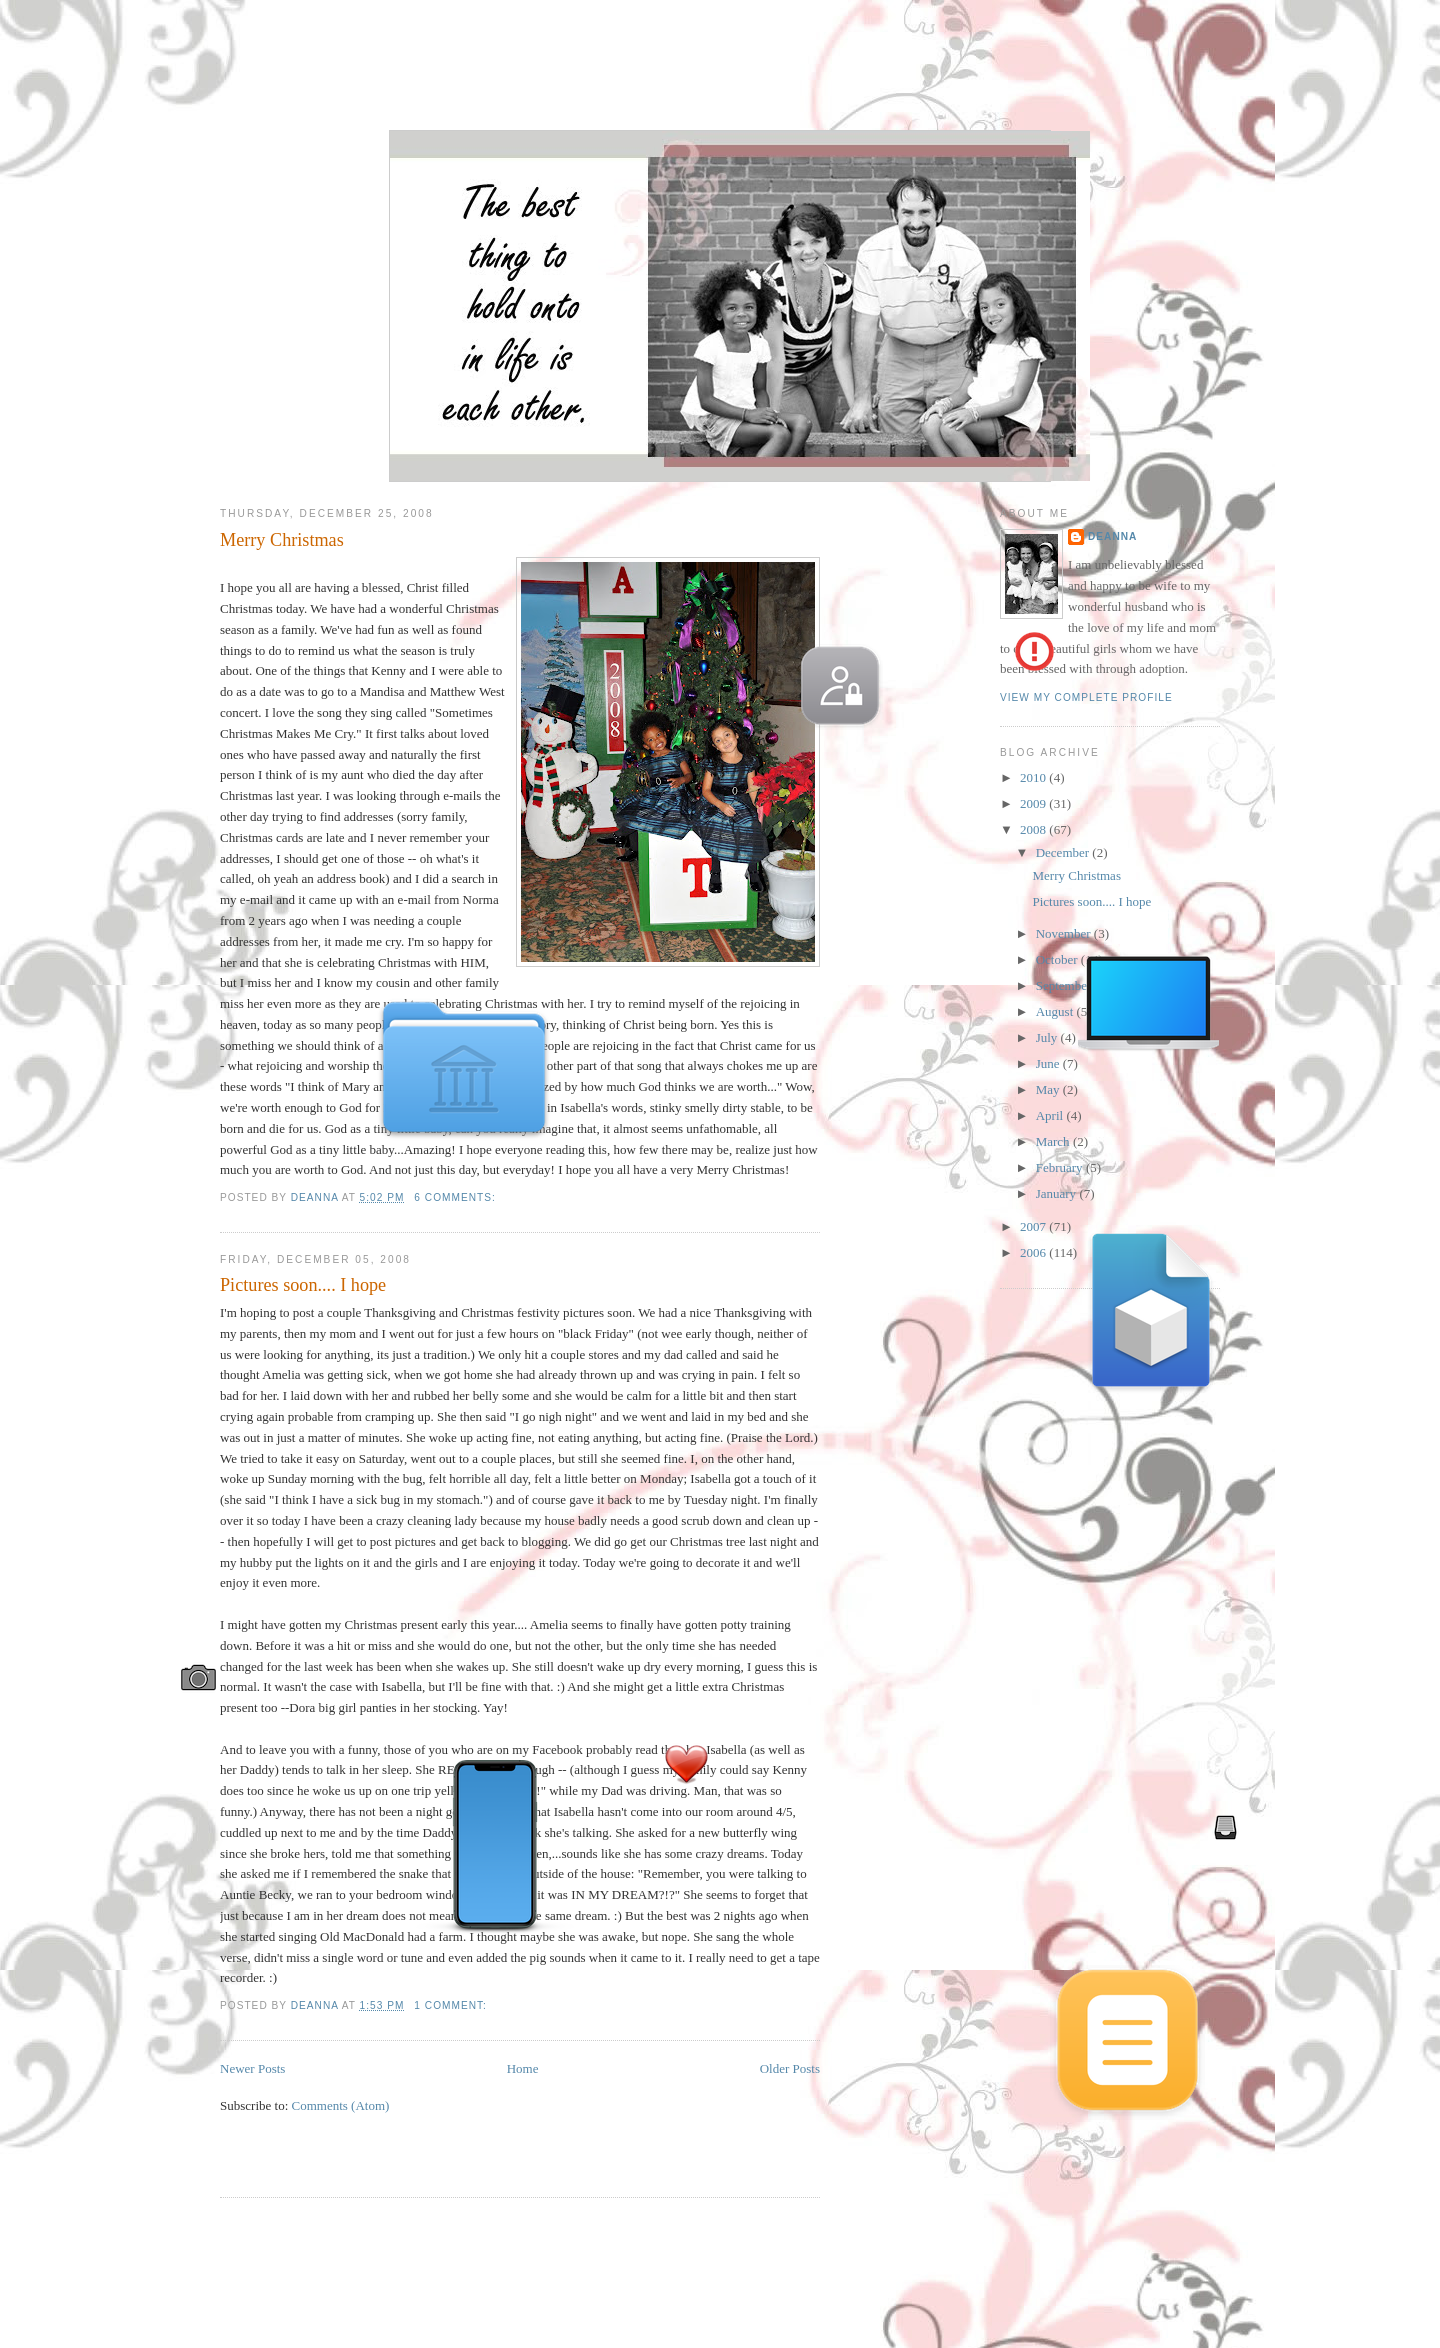 This screenshot has width=1440, height=2348. I want to click on view recently accessed files, so click(1225, 1827).